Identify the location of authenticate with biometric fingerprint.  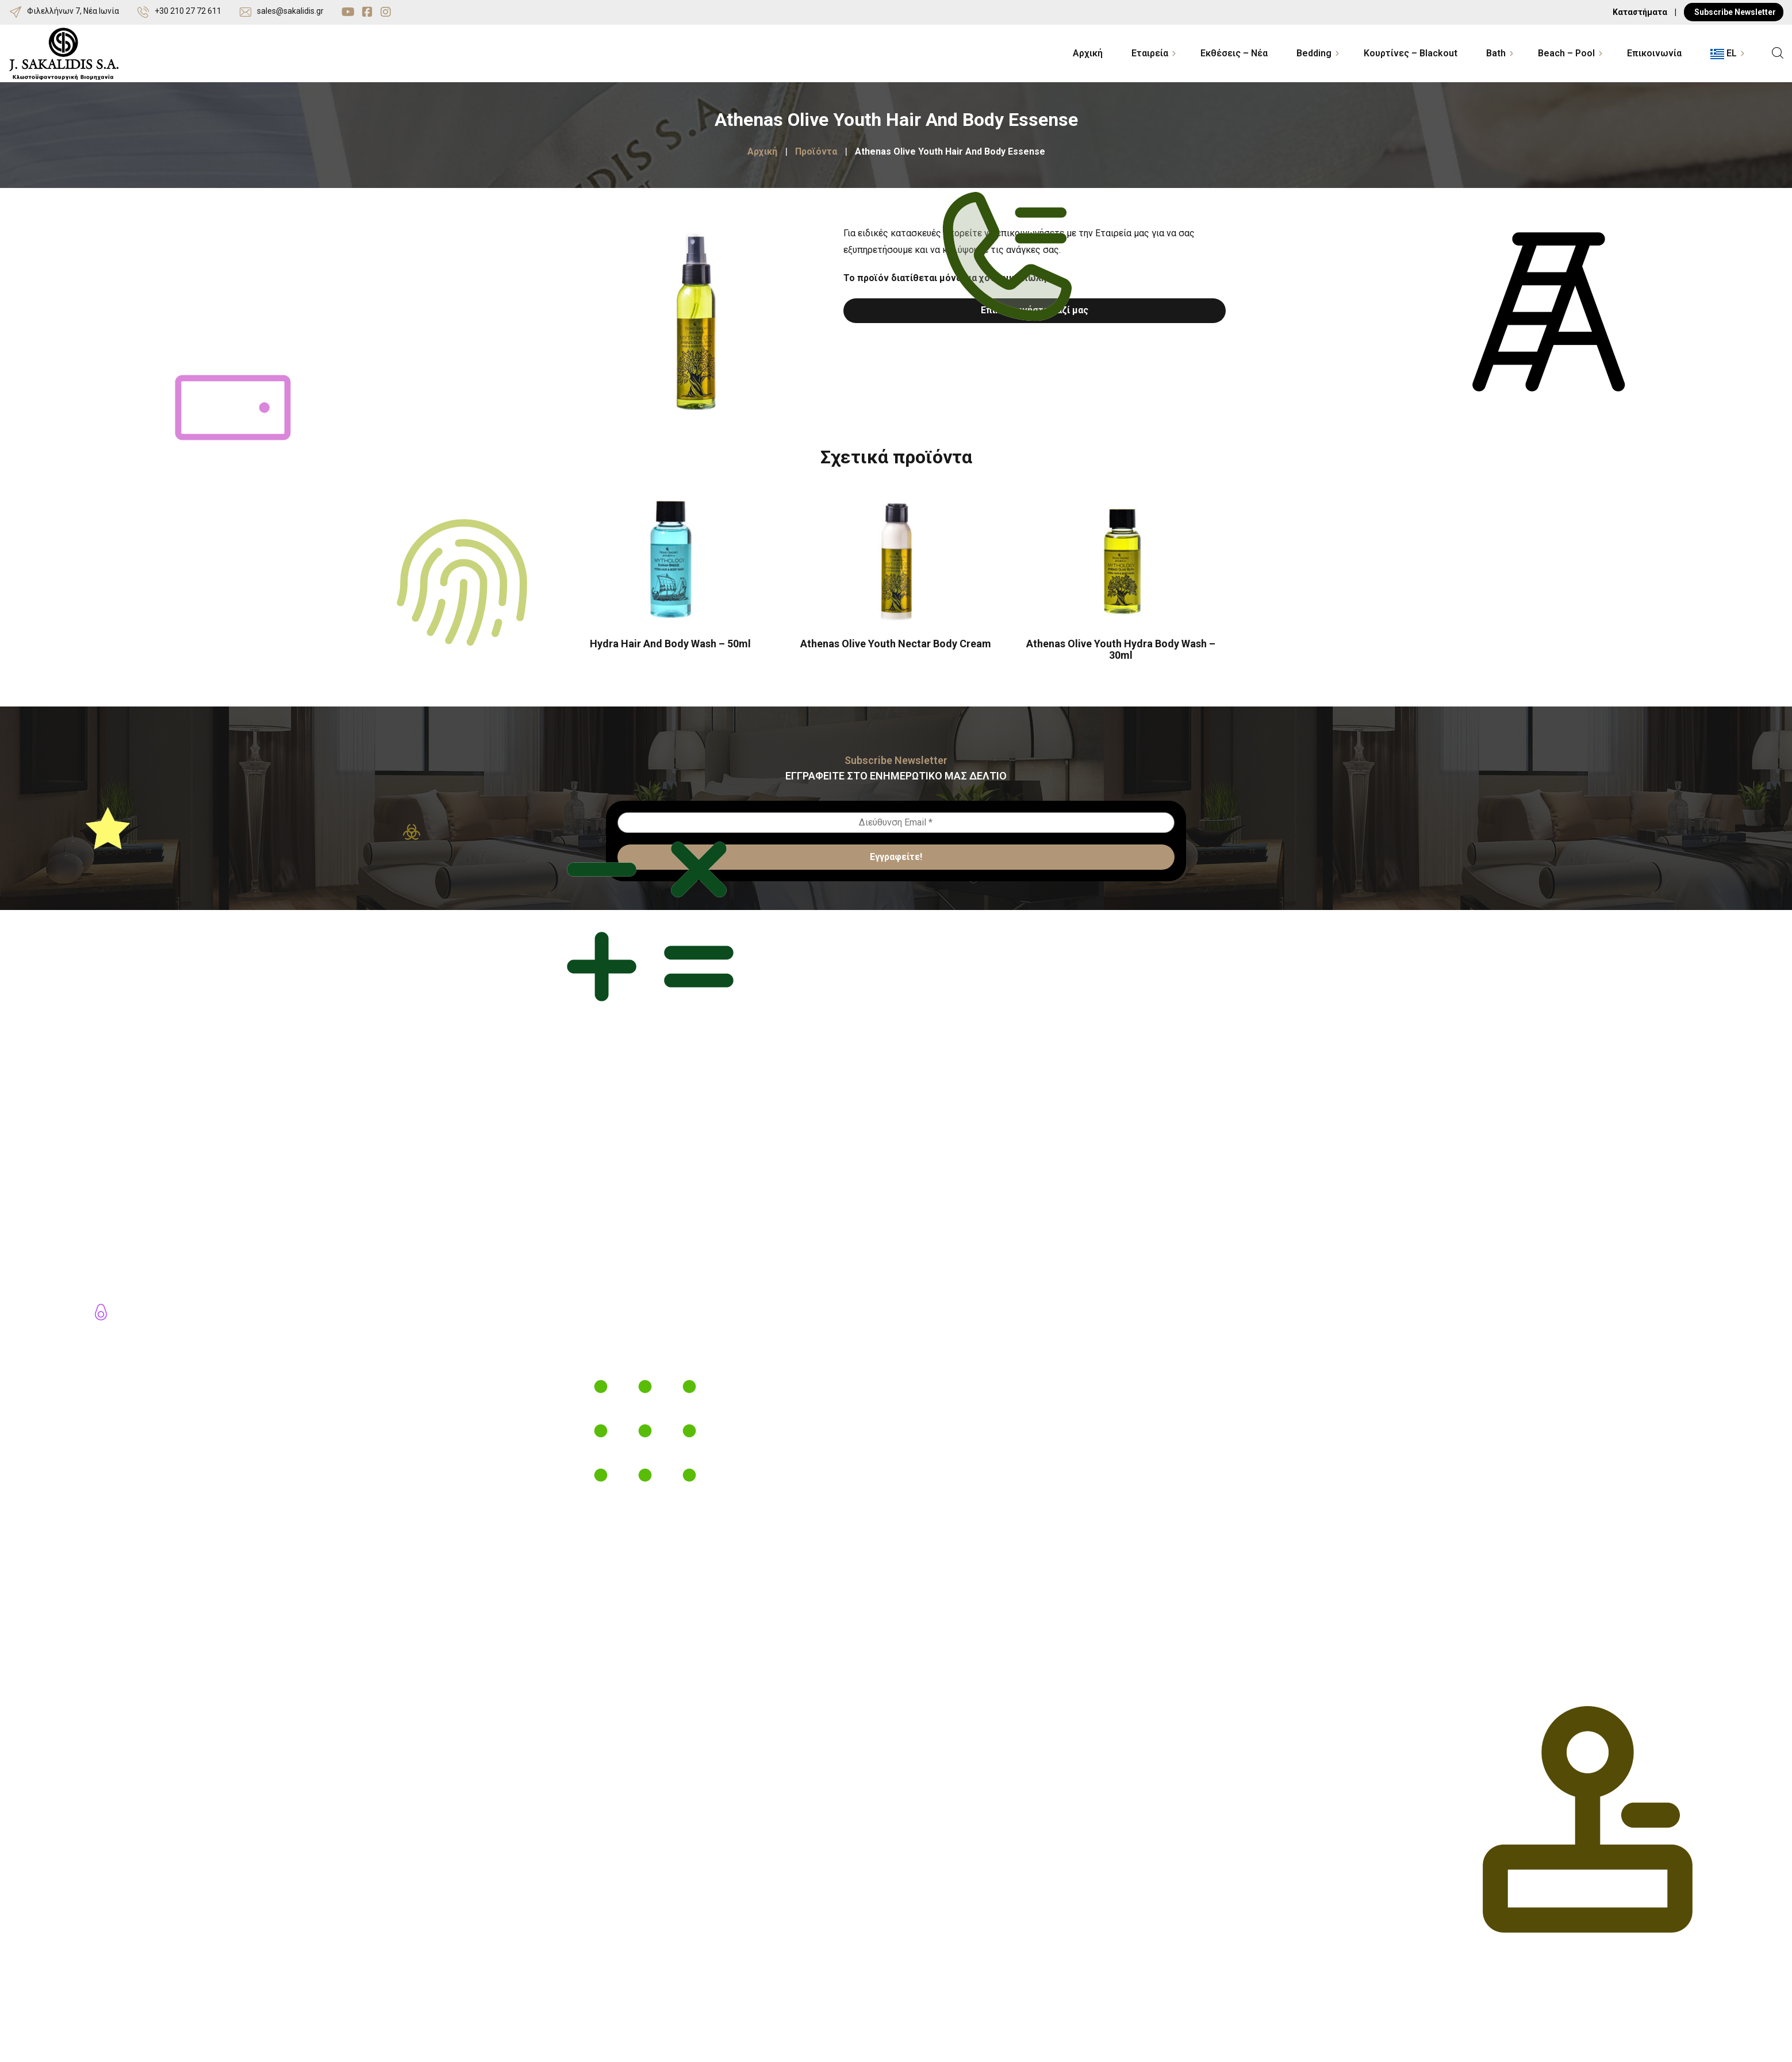
(463, 582).